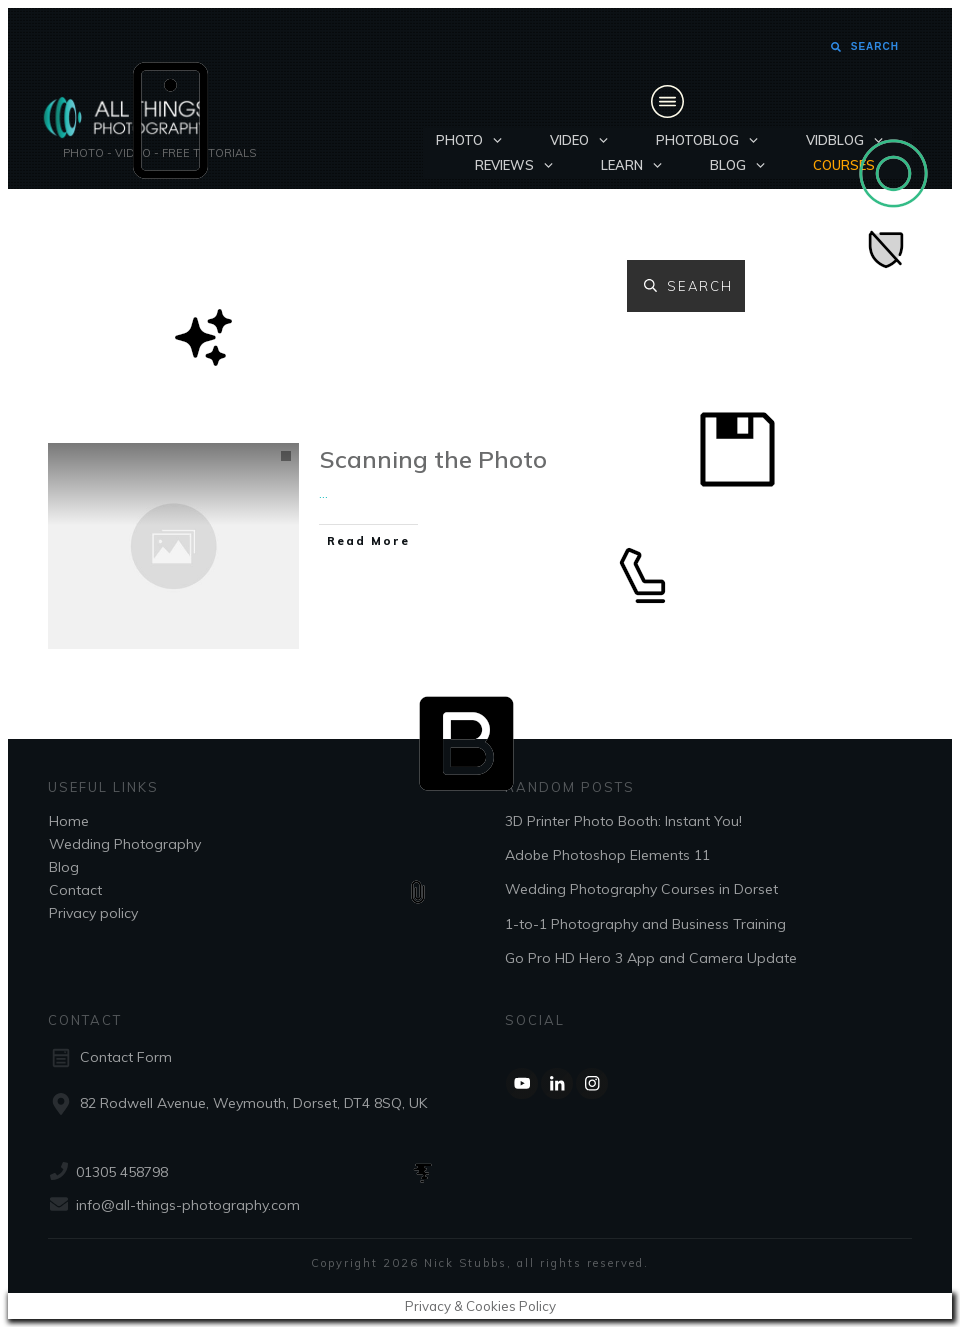  I want to click on apply bold formatting to selected text, so click(466, 743).